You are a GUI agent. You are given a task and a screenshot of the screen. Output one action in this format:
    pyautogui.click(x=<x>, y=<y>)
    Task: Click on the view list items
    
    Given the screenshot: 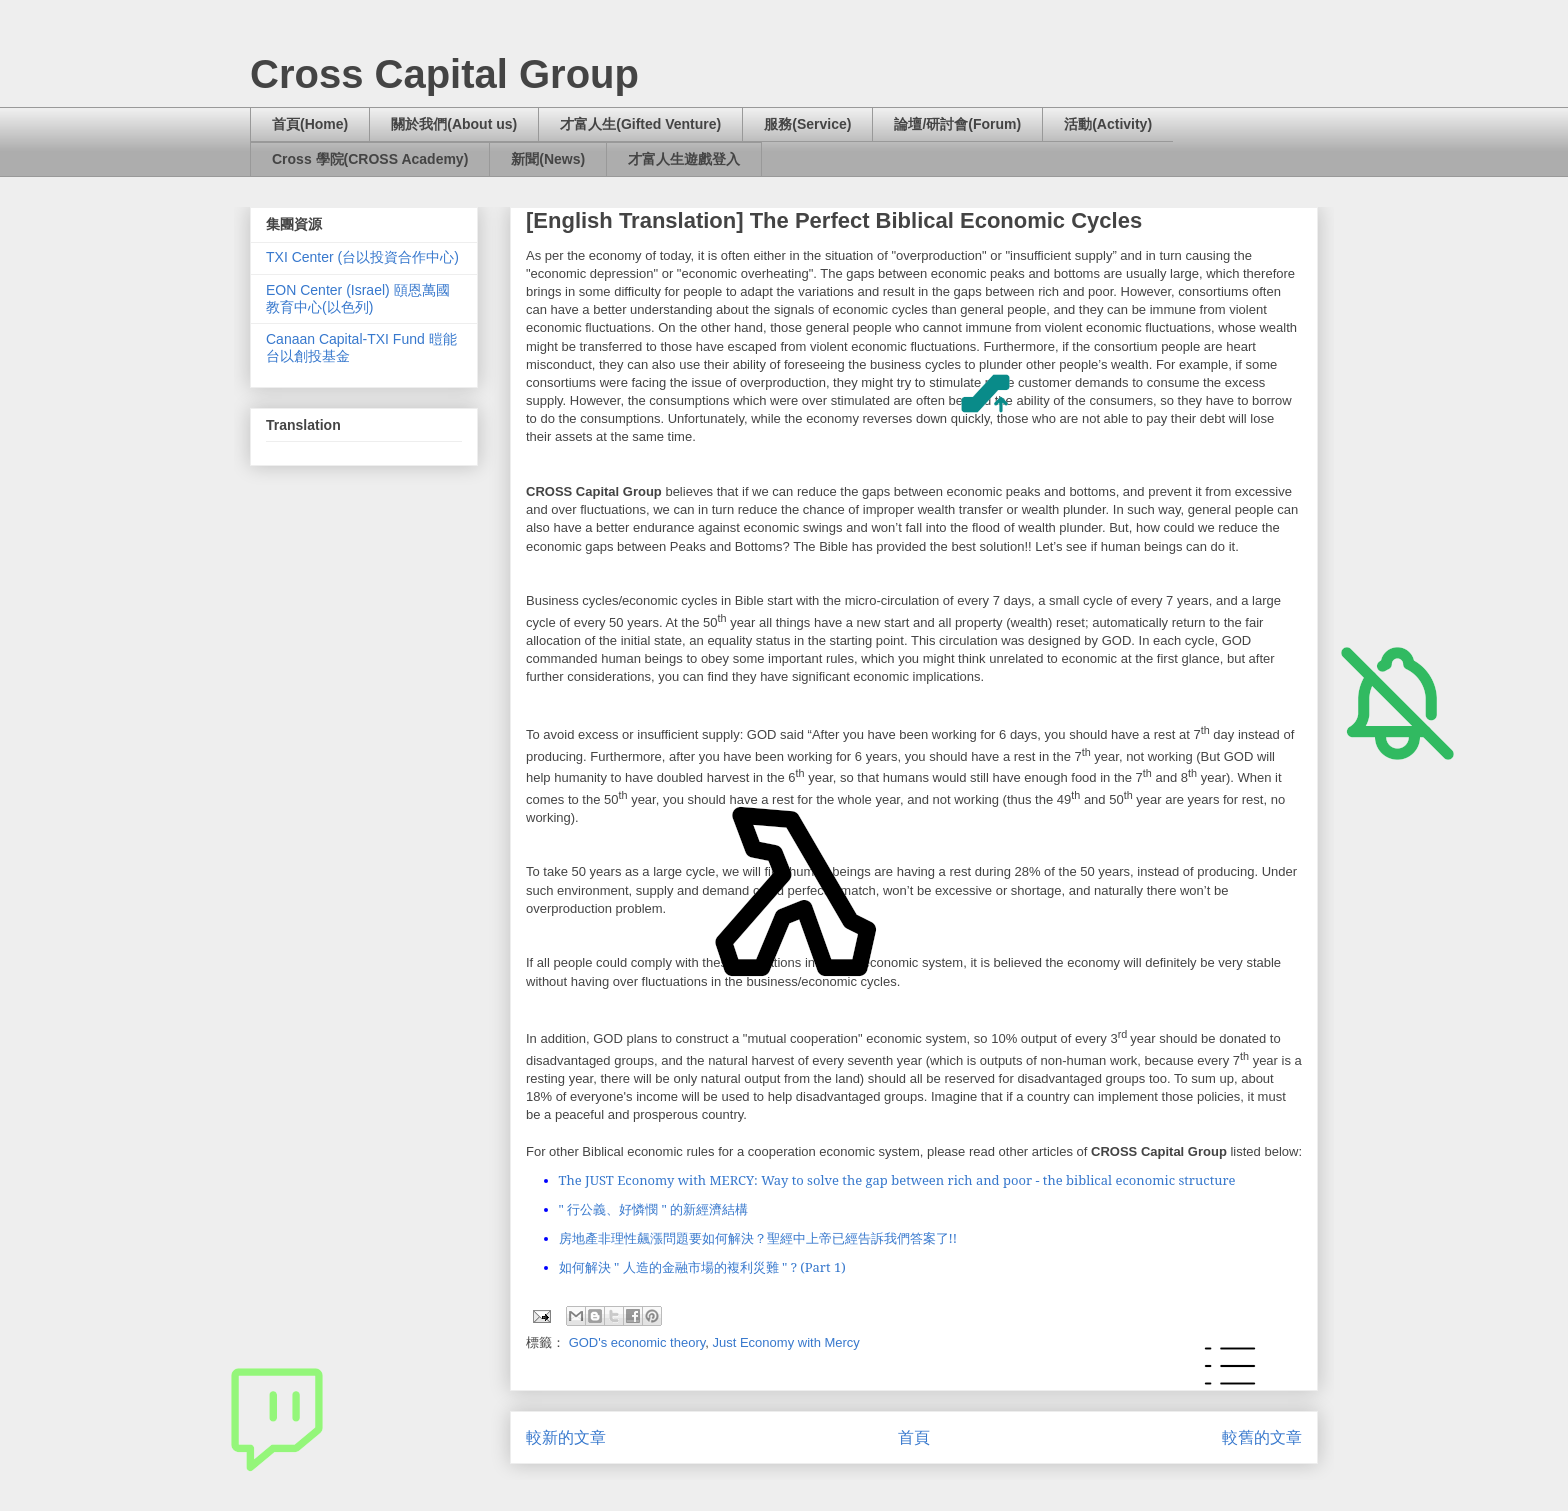 What is the action you would take?
    pyautogui.click(x=1230, y=1366)
    